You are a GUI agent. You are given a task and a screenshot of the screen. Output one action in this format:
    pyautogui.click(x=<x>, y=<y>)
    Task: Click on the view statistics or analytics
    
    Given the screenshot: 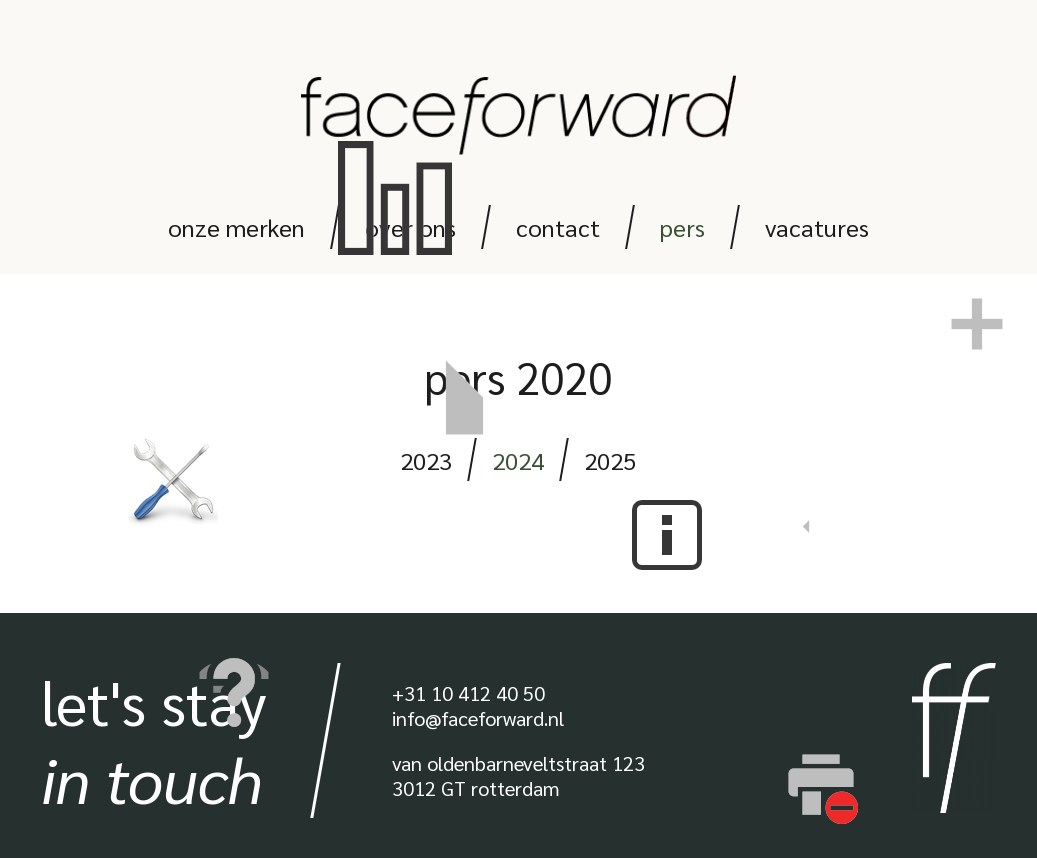 What is the action you would take?
    pyautogui.click(x=395, y=198)
    